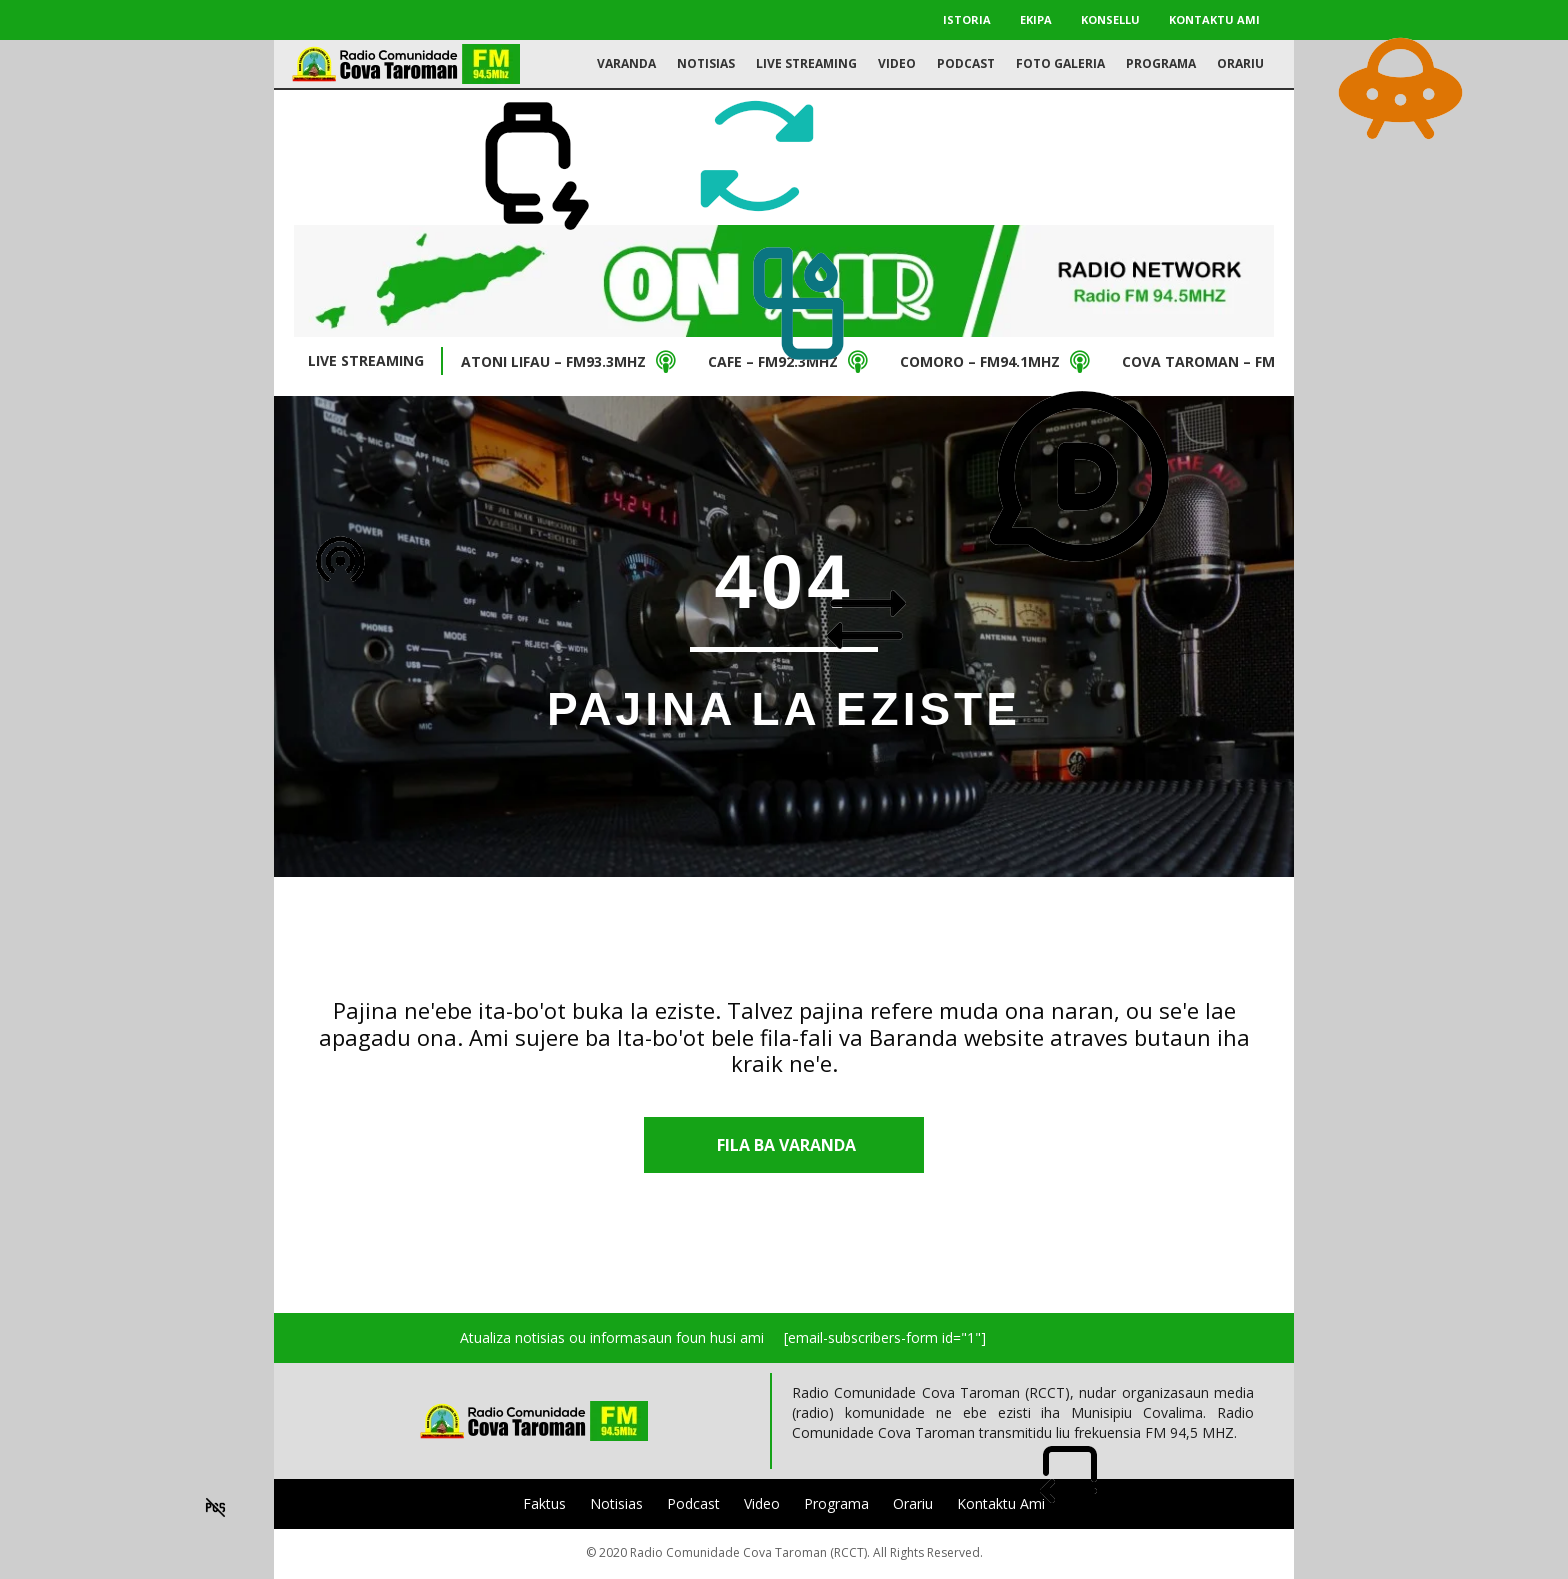 The width and height of the screenshot is (1568, 1579). Describe the element at coordinates (1400, 88) in the screenshot. I see `access sci-fi or space-themed content` at that location.